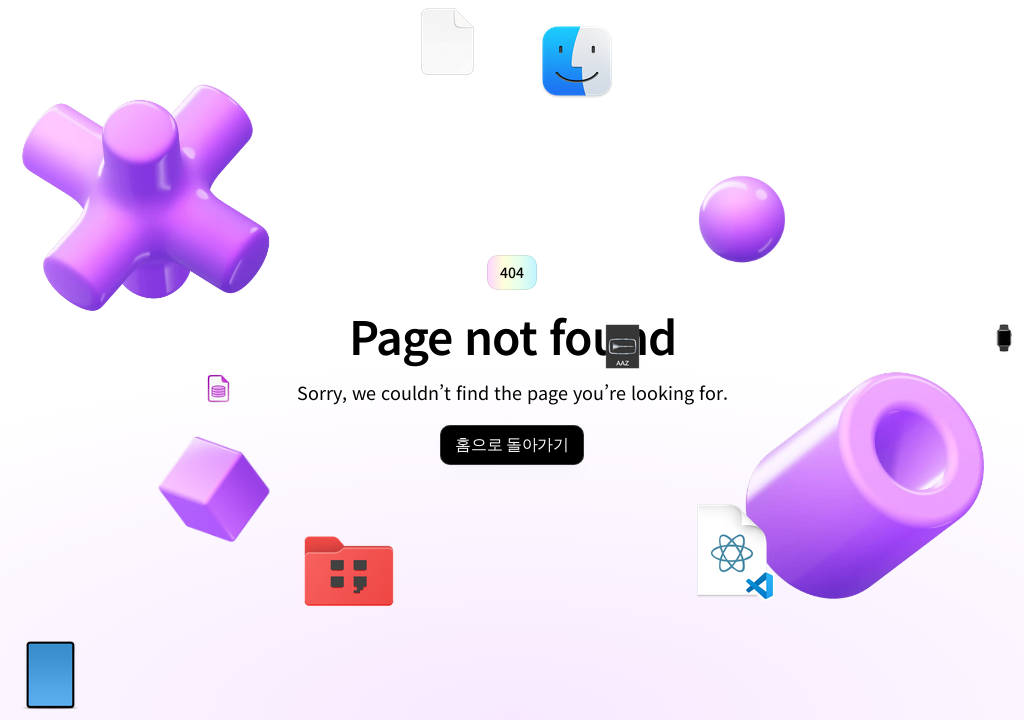 The width and height of the screenshot is (1024, 720). What do you see at coordinates (348, 573) in the screenshot?
I see `open forth programming language projects folder` at bounding box center [348, 573].